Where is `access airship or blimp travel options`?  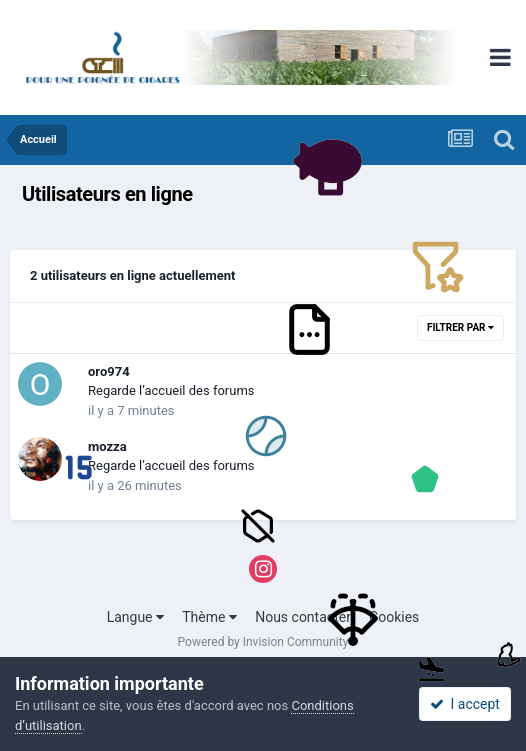 access airship or blimp travel options is located at coordinates (327, 167).